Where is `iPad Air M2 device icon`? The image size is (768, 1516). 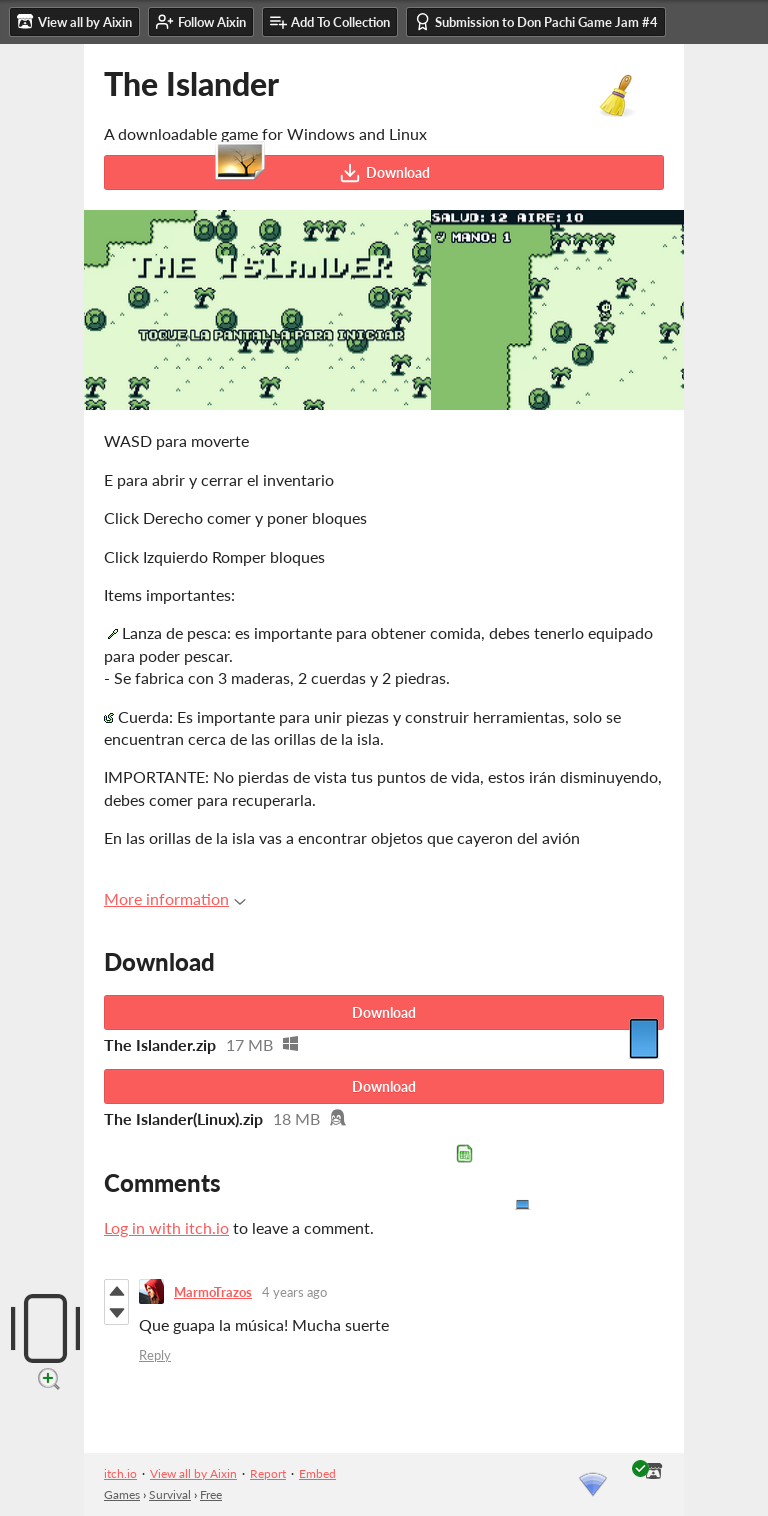
iPad Air M2 device icon is located at coordinates (644, 1039).